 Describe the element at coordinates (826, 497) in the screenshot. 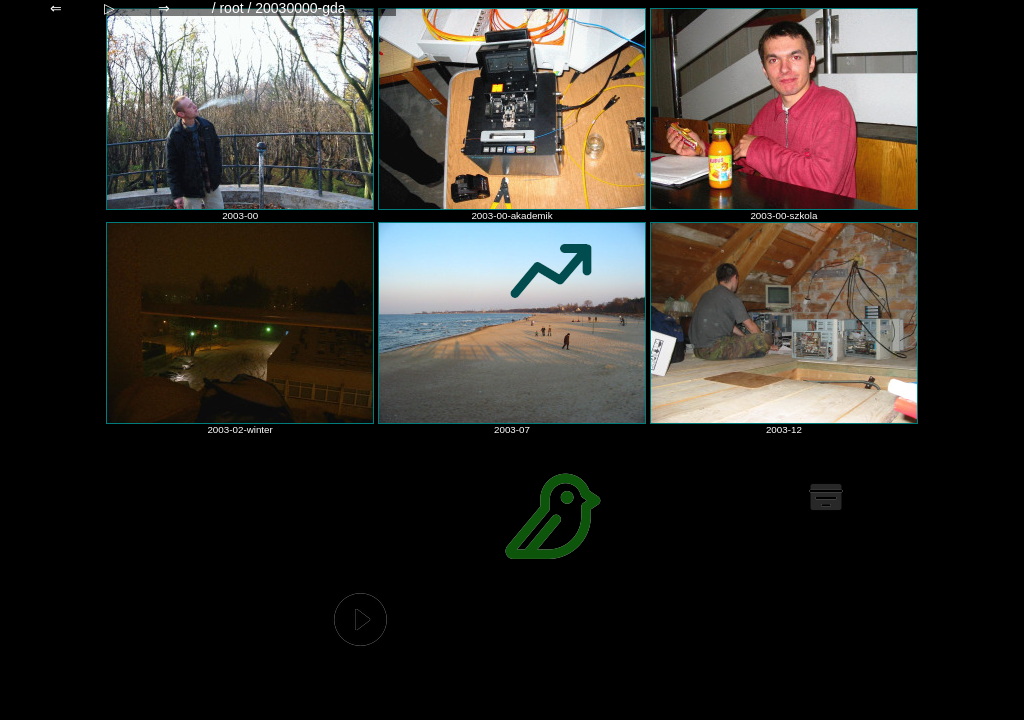

I see `filter or sort list content` at that location.